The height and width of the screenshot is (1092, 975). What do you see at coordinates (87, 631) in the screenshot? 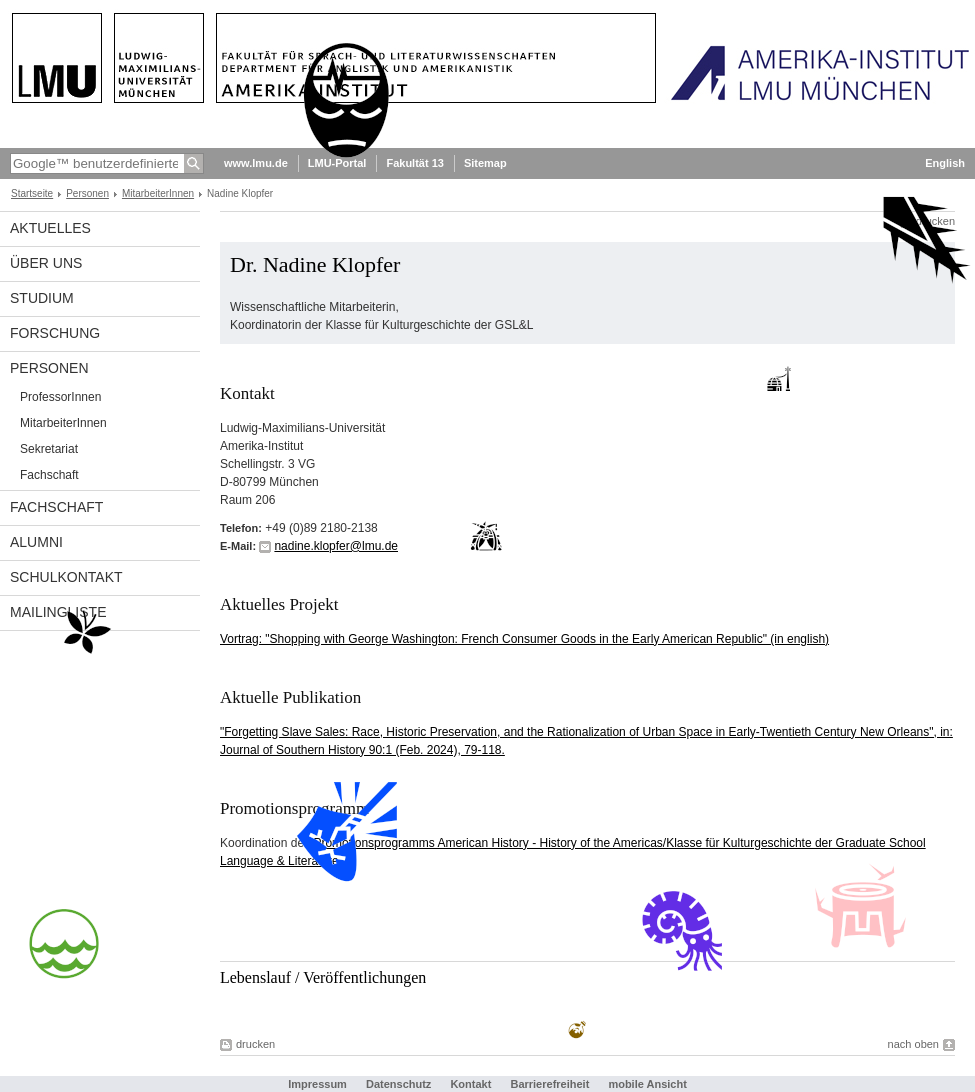
I see `nature or wildlife category indicator` at bounding box center [87, 631].